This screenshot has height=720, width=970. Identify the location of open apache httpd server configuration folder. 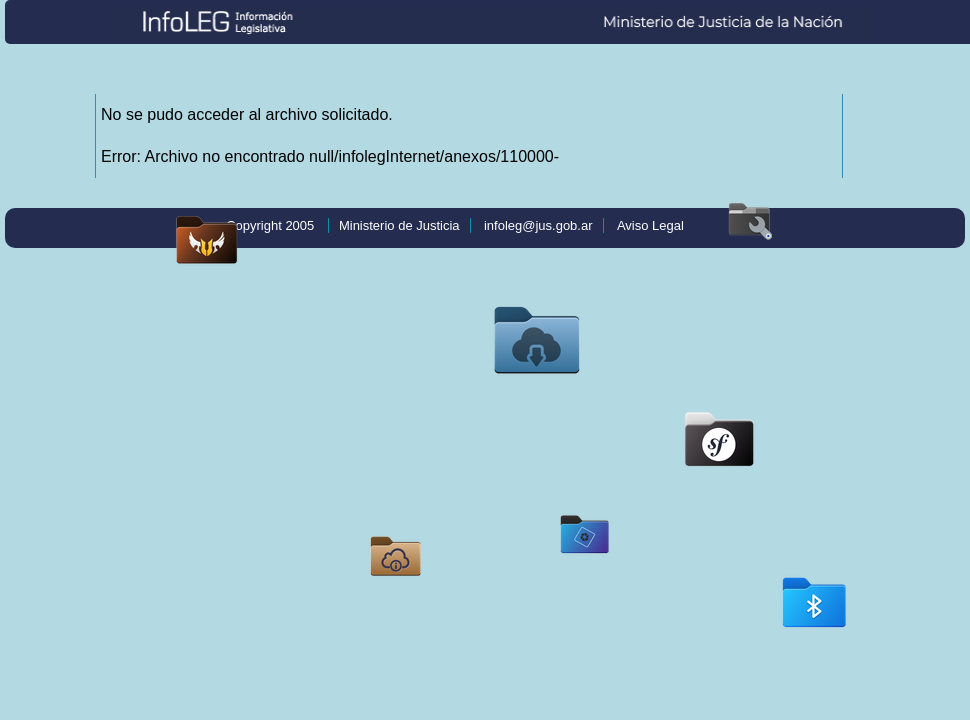
(395, 557).